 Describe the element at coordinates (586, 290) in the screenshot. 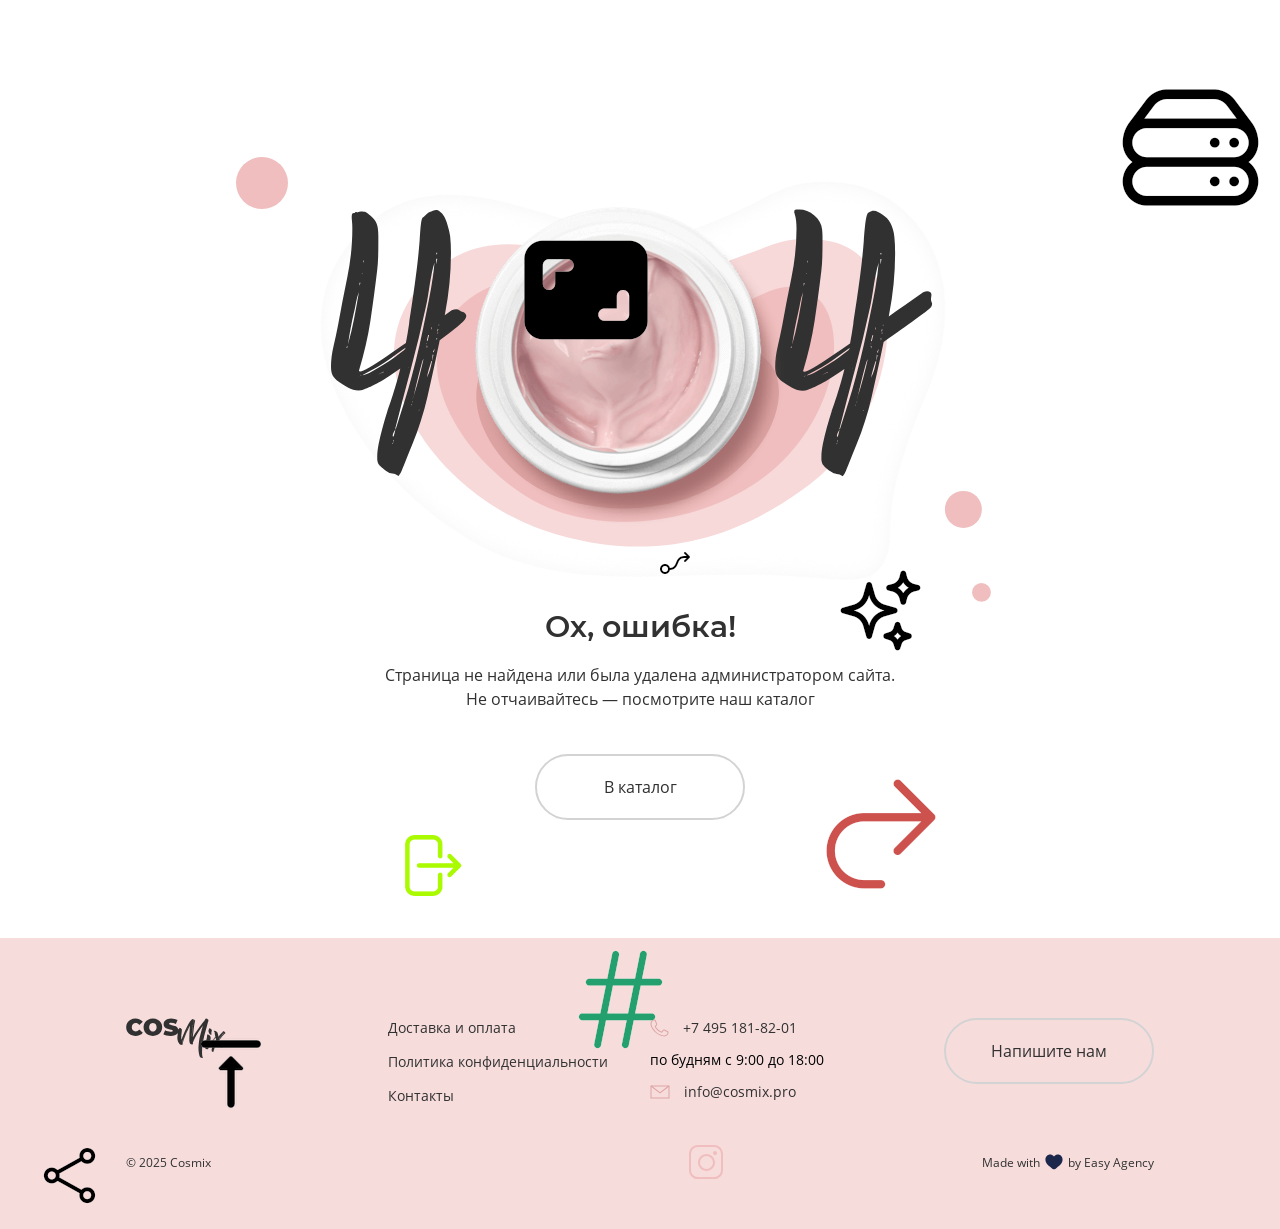

I see `adjust image or video aspect ratio` at that location.